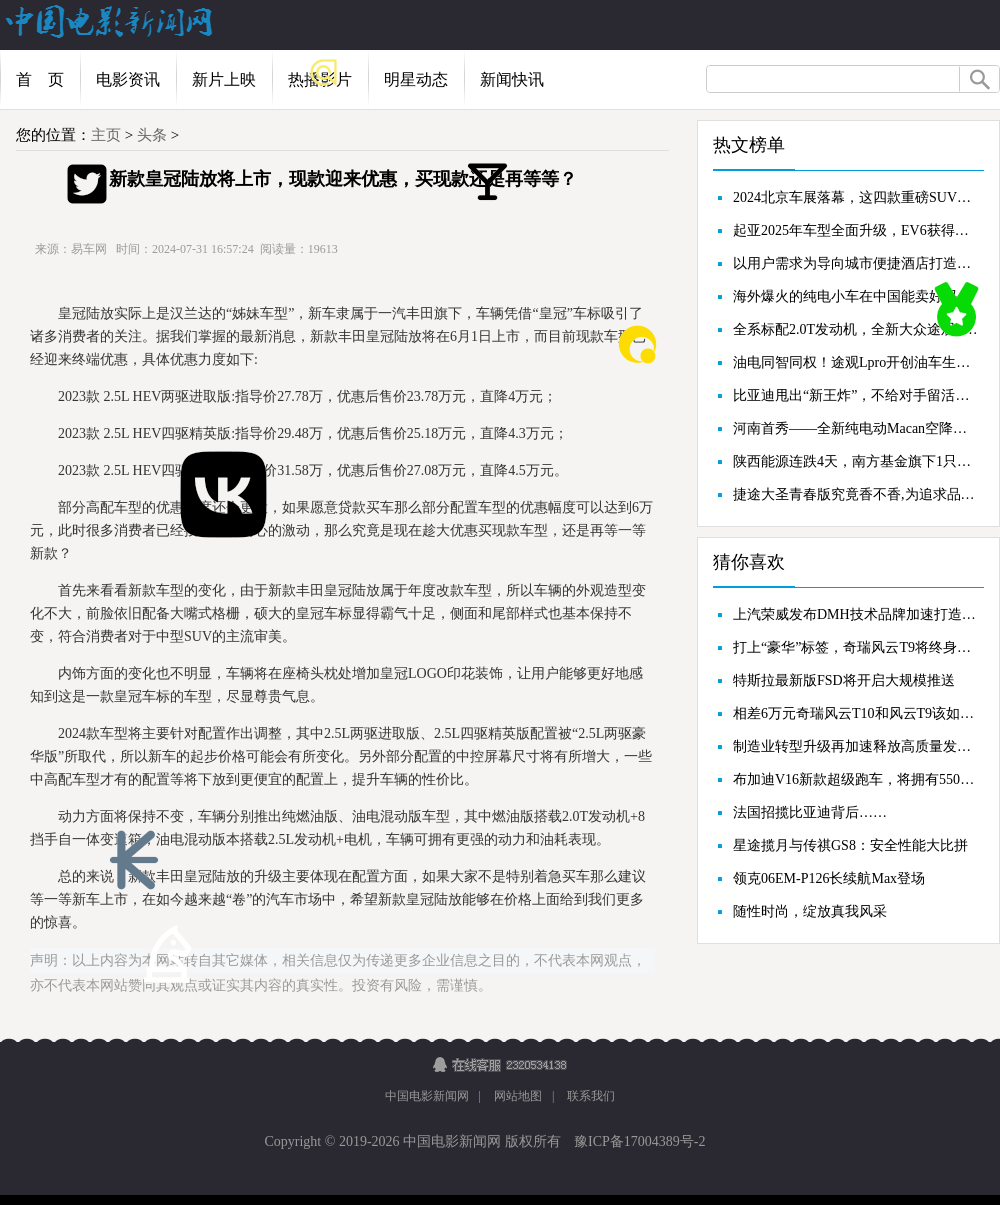  What do you see at coordinates (637, 344) in the screenshot?
I see `quinscape company logo` at bounding box center [637, 344].